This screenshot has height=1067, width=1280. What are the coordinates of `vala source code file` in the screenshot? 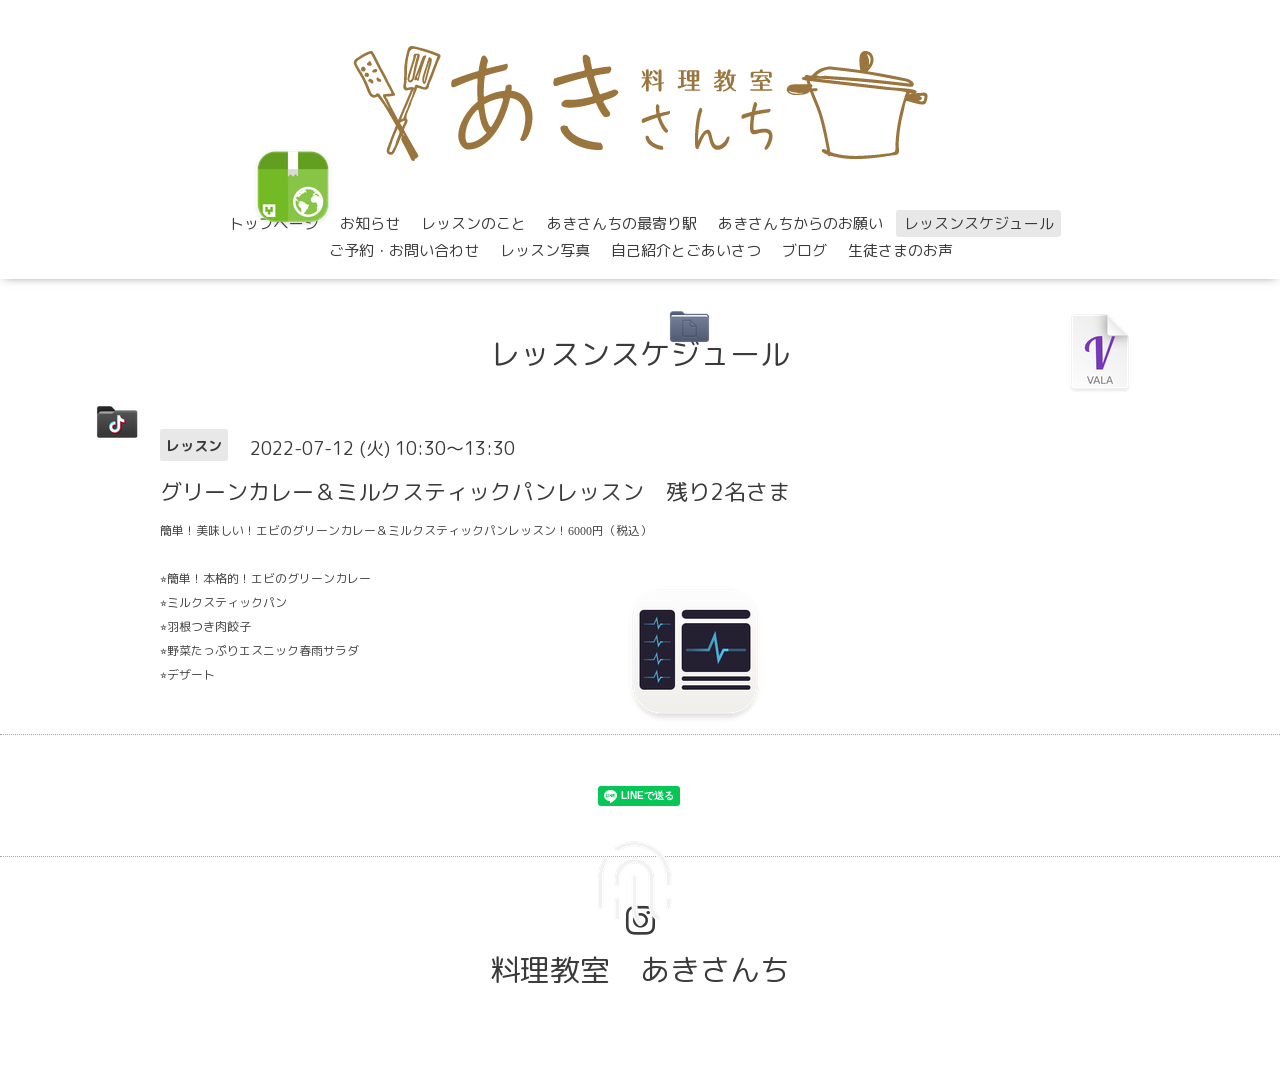 It's located at (1100, 353).